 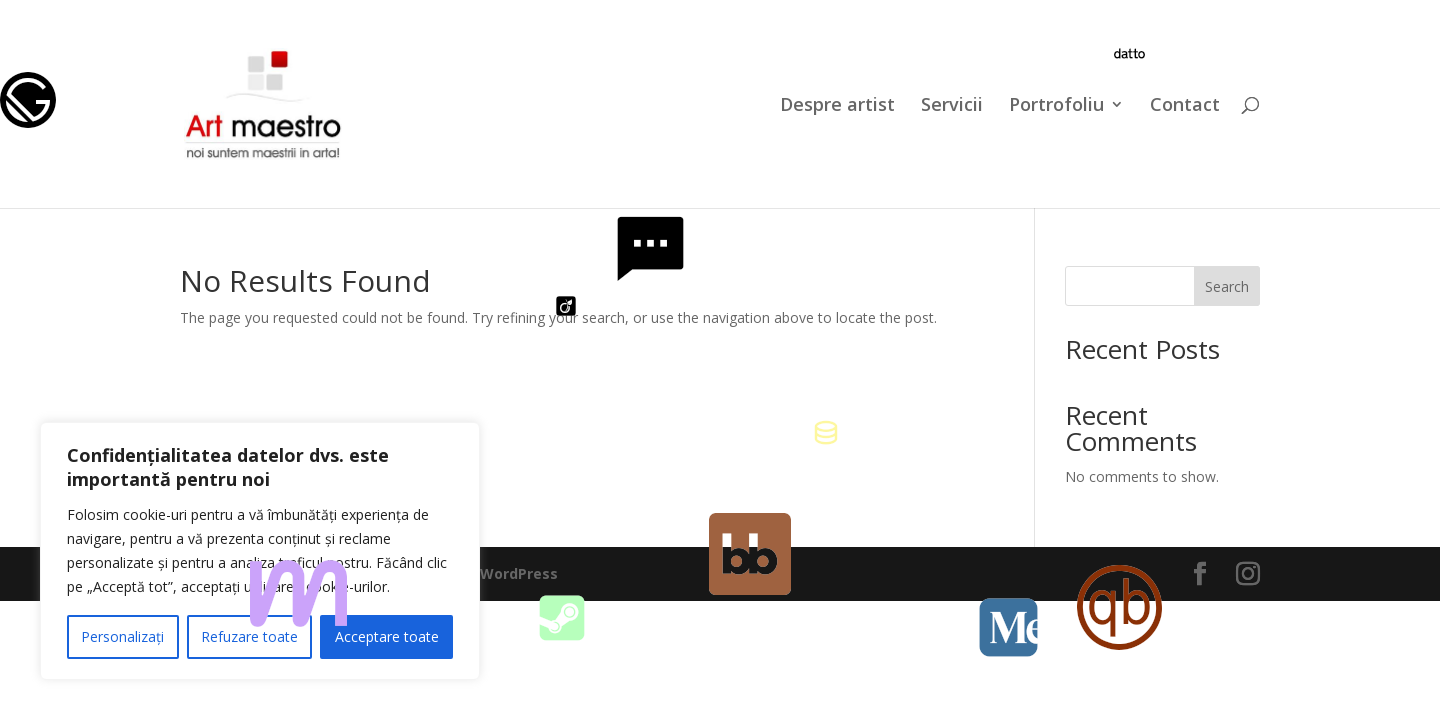 I want to click on open the Mezmo app, so click(x=298, y=593).